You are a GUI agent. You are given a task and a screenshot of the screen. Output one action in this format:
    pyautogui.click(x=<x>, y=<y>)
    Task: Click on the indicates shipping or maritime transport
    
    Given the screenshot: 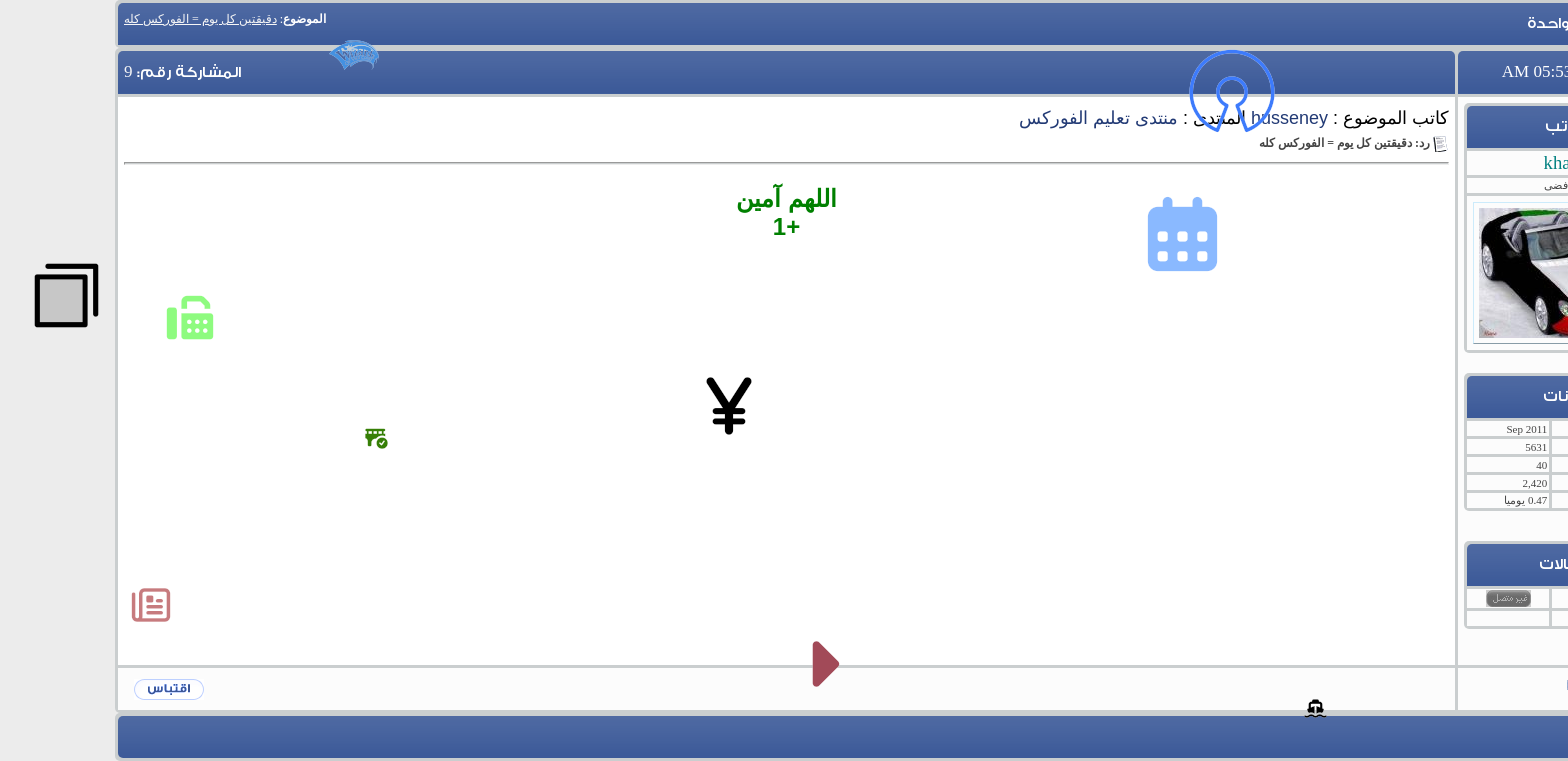 What is the action you would take?
    pyautogui.click(x=1315, y=708)
    